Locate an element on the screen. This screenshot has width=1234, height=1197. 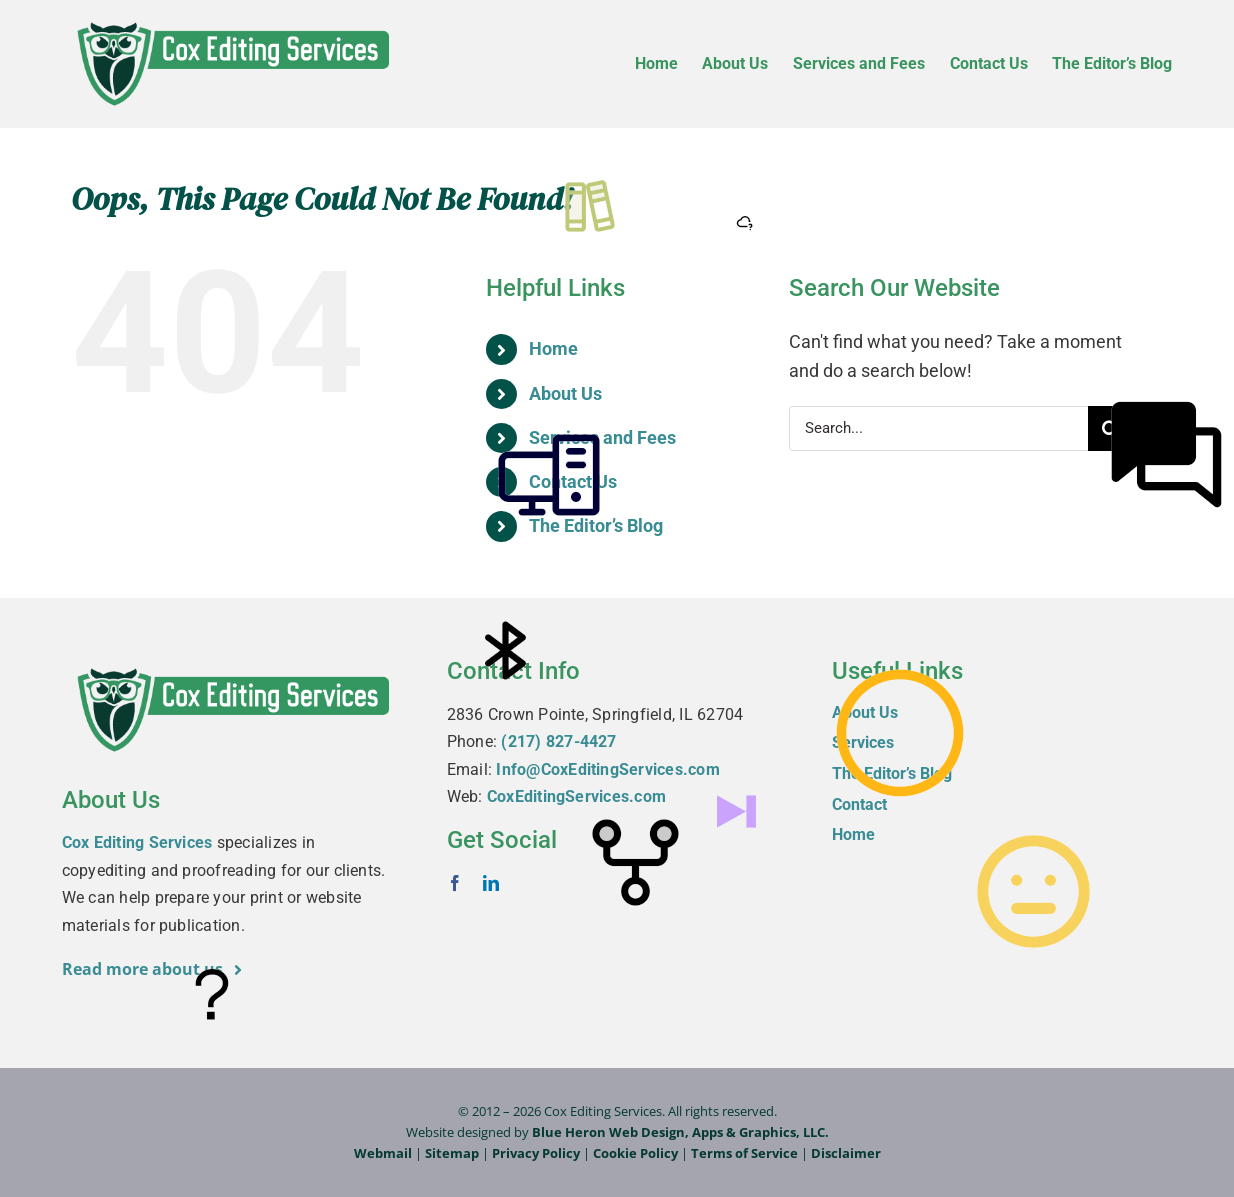
create a new branch in version control is located at coordinates (635, 862).